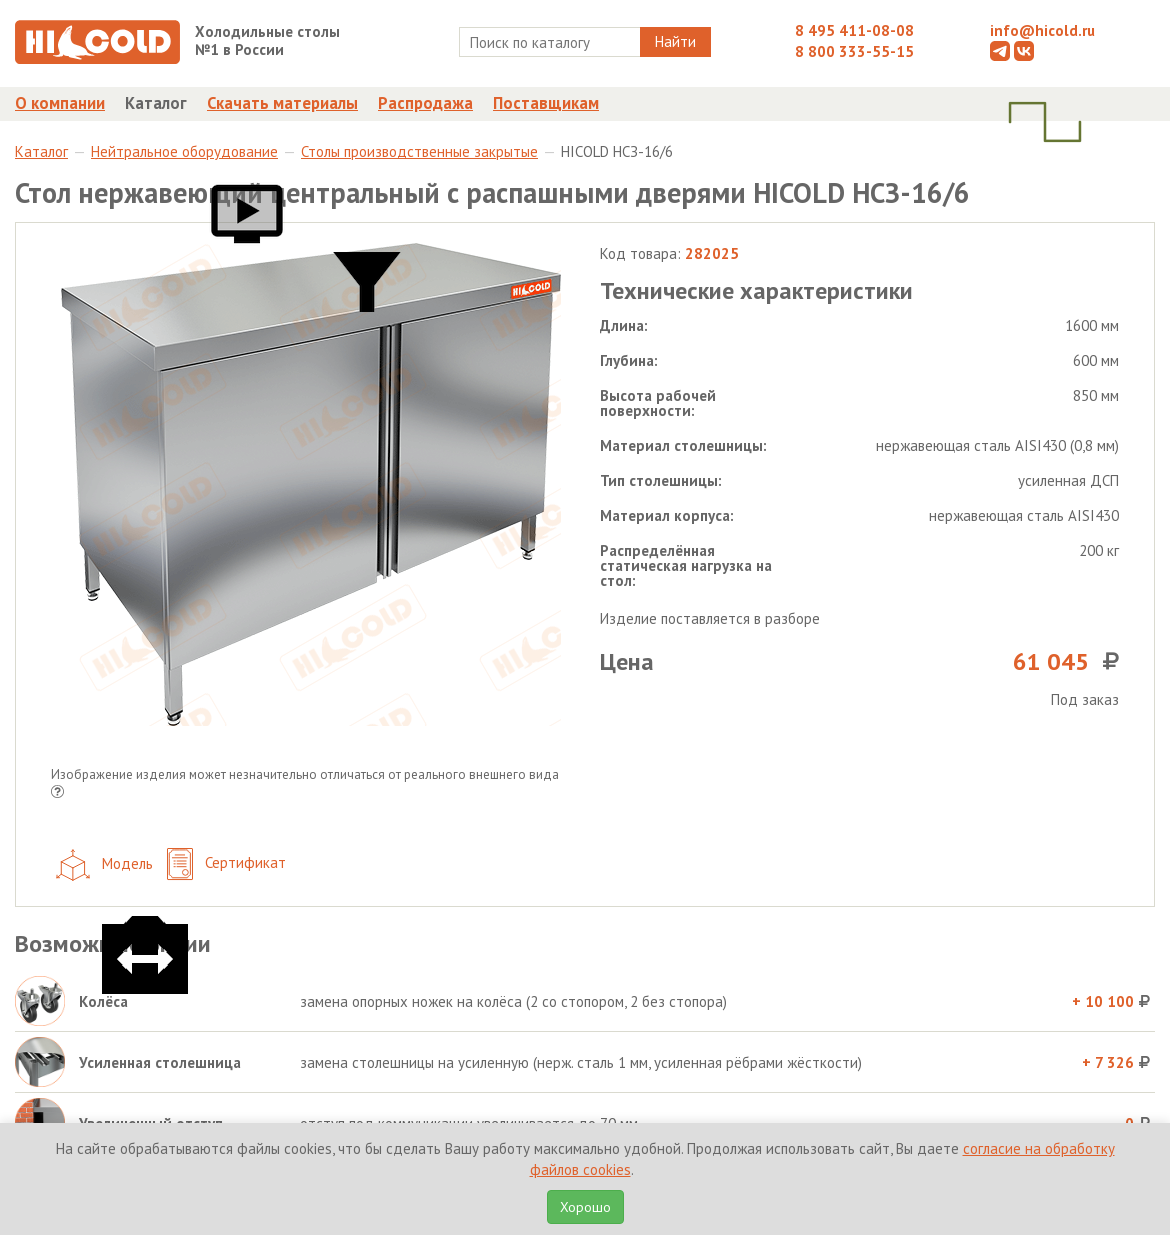  What do you see at coordinates (145, 959) in the screenshot?
I see `switch between front and rear camera` at bounding box center [145, 959].